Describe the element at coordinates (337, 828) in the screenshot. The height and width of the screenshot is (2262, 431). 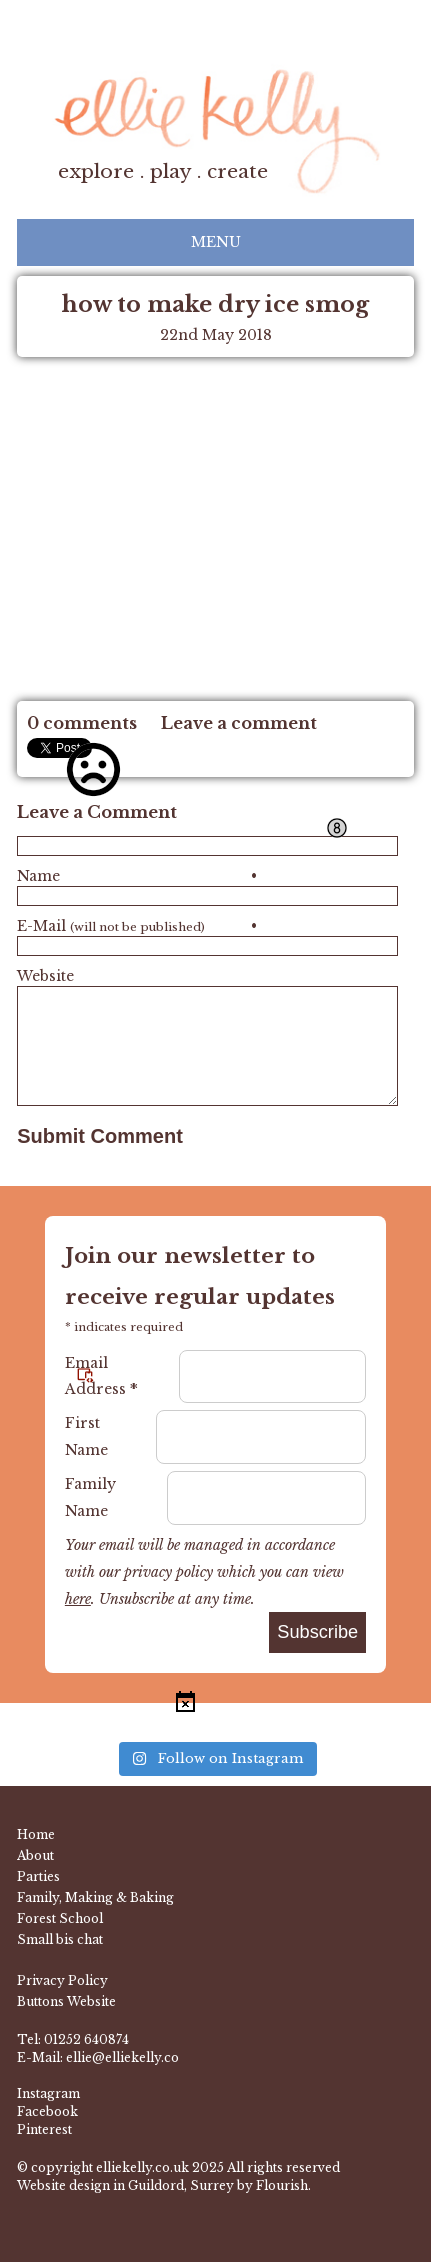
I see `indicates item number eight in a list or sequence` at that location.